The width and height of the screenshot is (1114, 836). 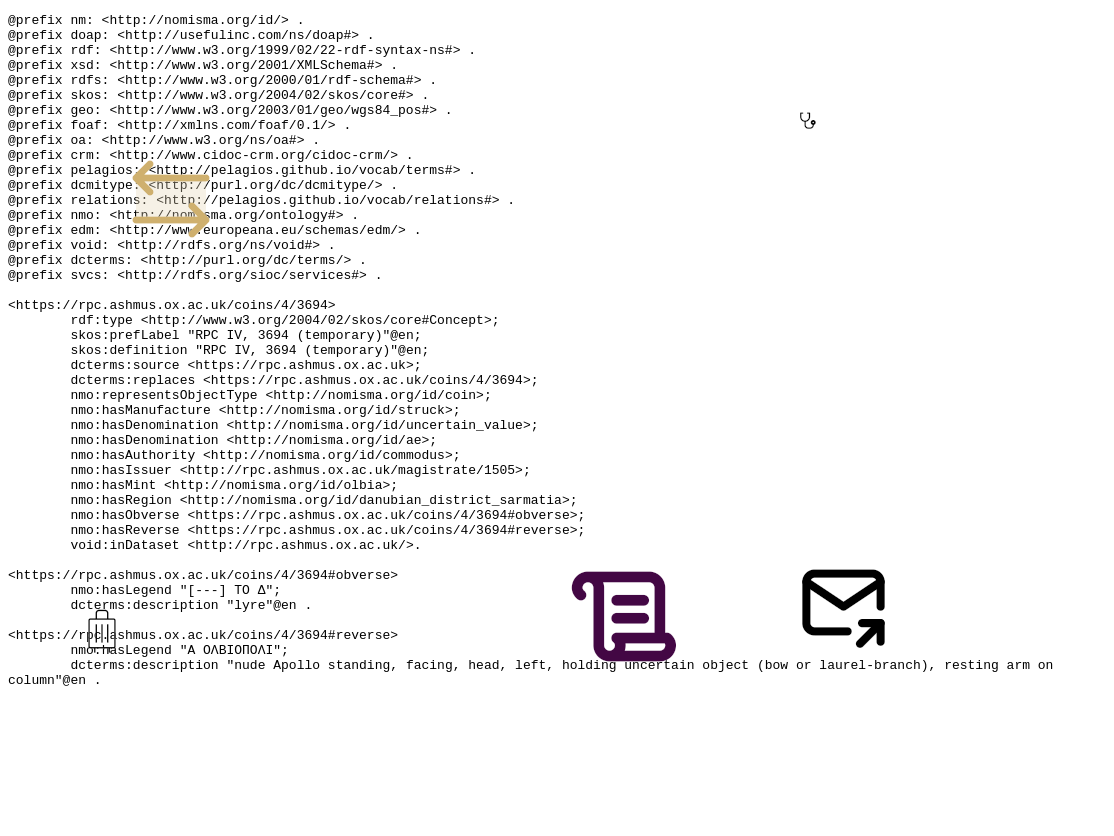 What do you see at coordinates (627, 616) in the screenshot?
I see `view terms and conditions or legal documents` at bounding box center [627, 616].